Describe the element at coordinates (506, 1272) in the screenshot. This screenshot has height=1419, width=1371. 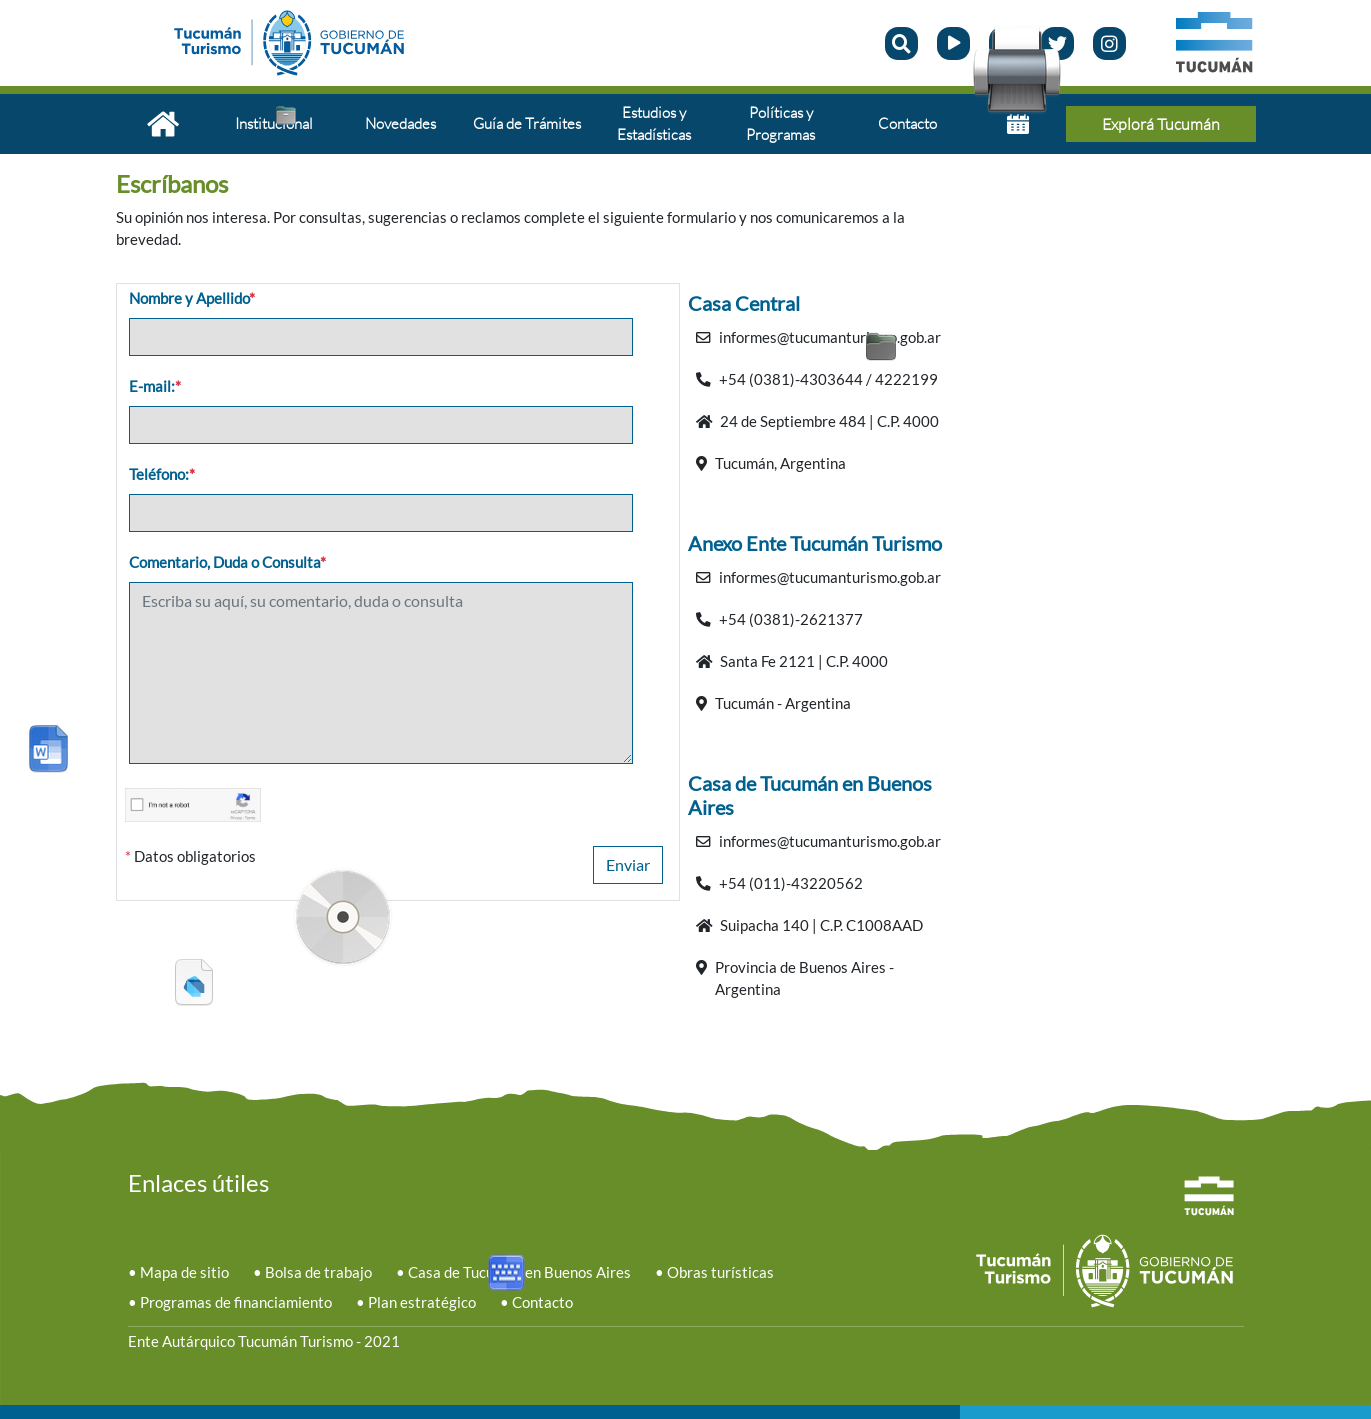
I see `access keyboard and input method settings` at that location.